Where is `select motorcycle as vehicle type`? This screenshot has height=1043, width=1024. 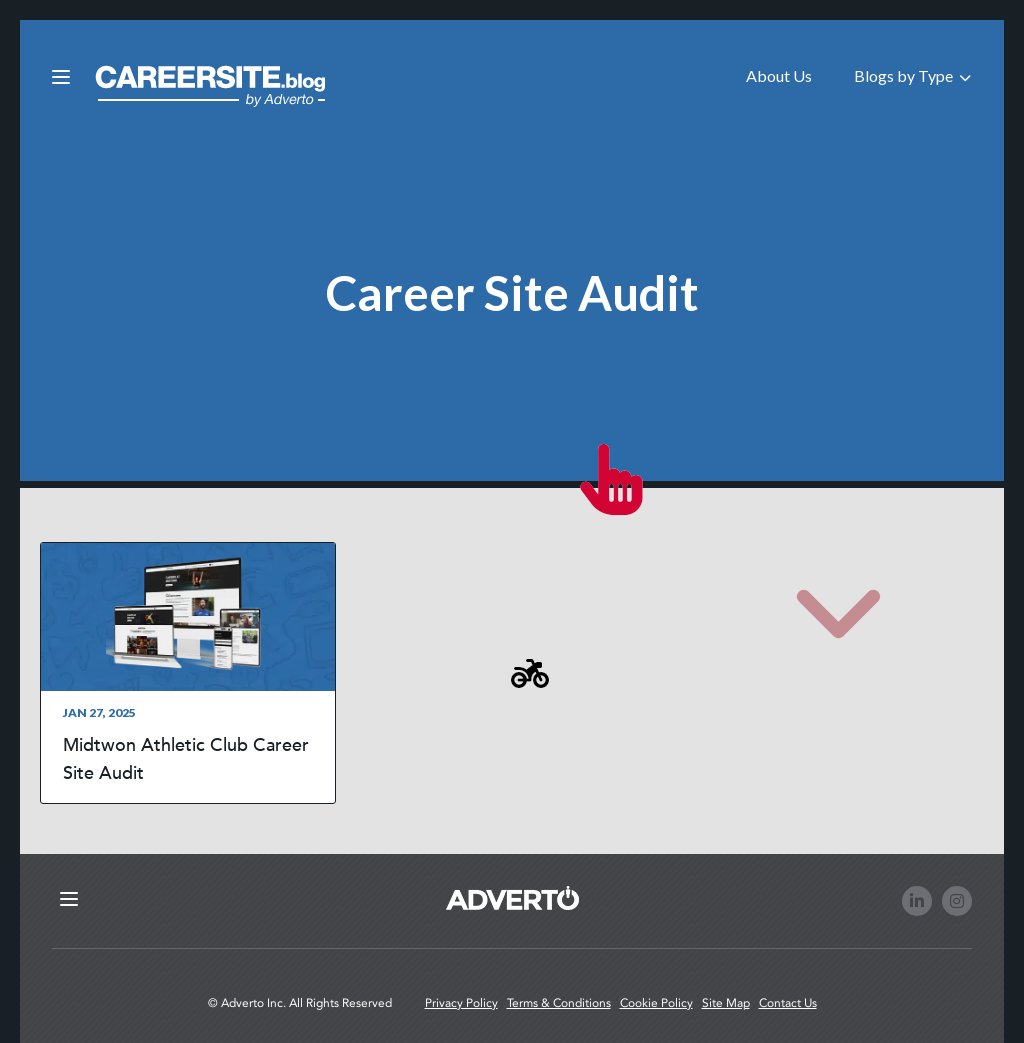 select motorcycle as vehicle type is located at coordinates (530, 674).